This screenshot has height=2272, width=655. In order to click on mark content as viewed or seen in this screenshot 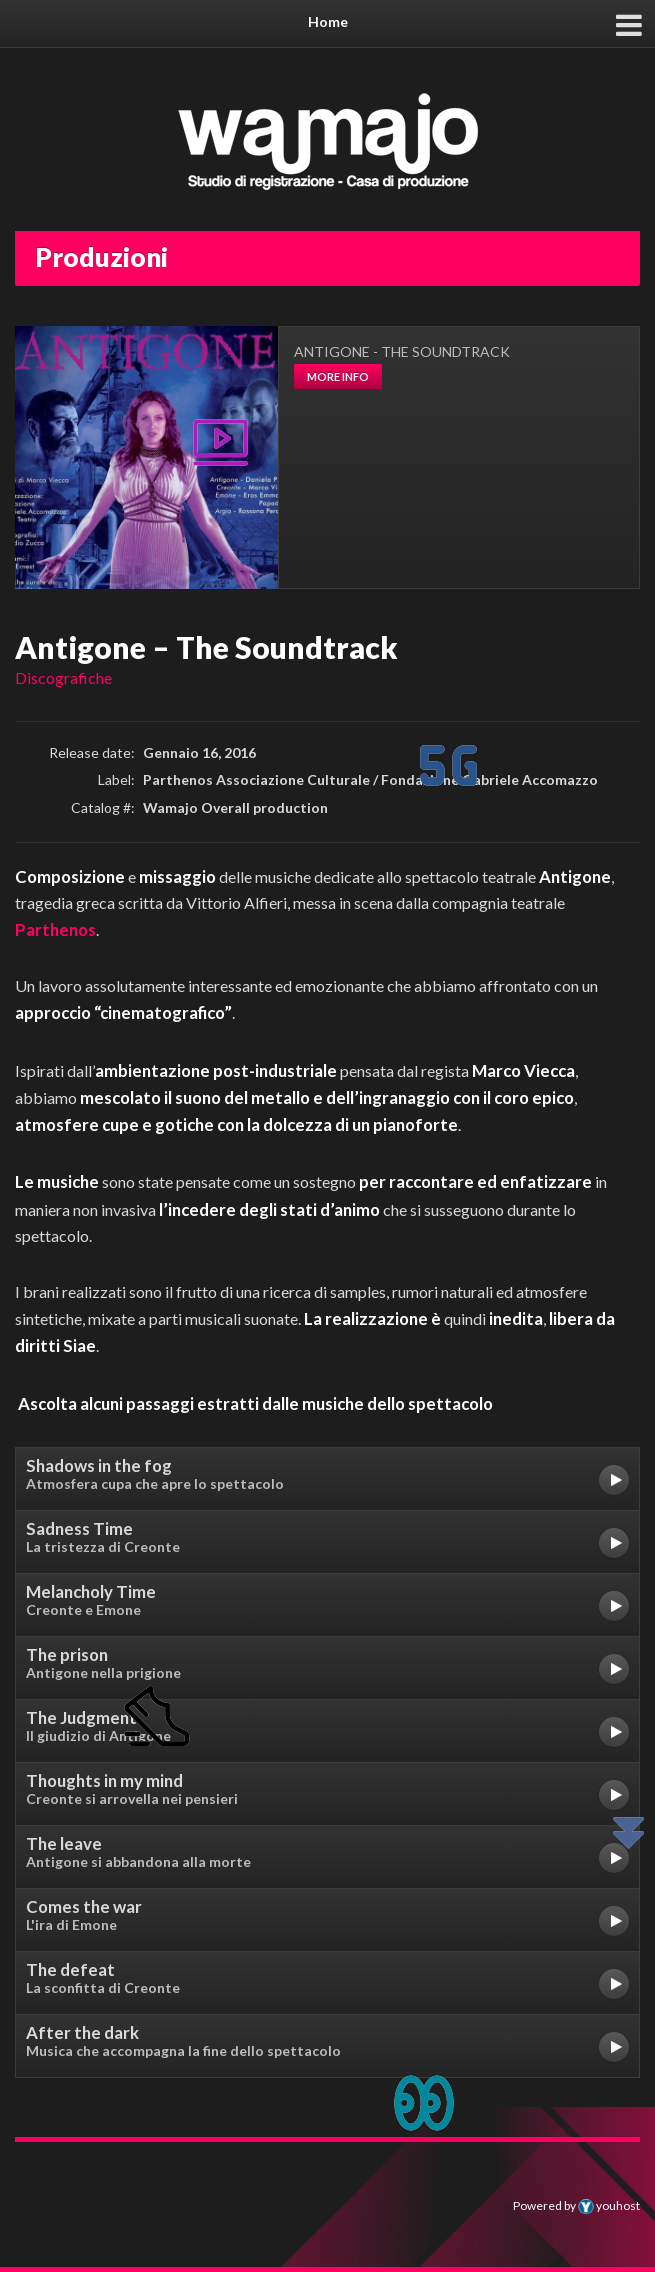, I will do `click(424, 2103)`.